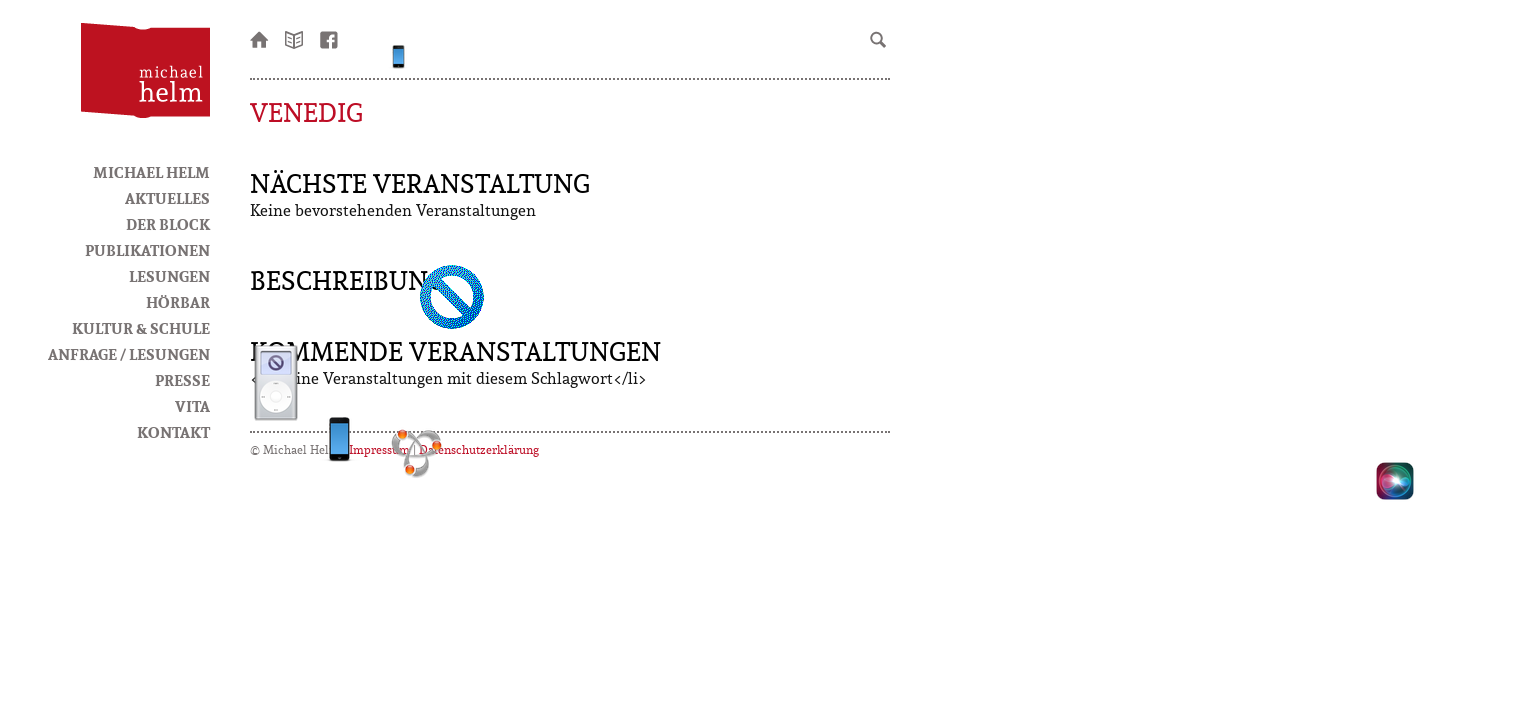 The width and height of the screenshot is (1515, 720). I want to click on connect or sync an iPhone device, so click(398, 56).